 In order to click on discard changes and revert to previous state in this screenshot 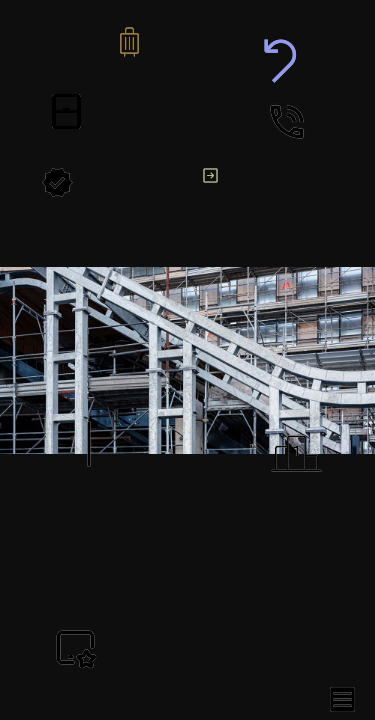, I will do `click(279, 59)`.